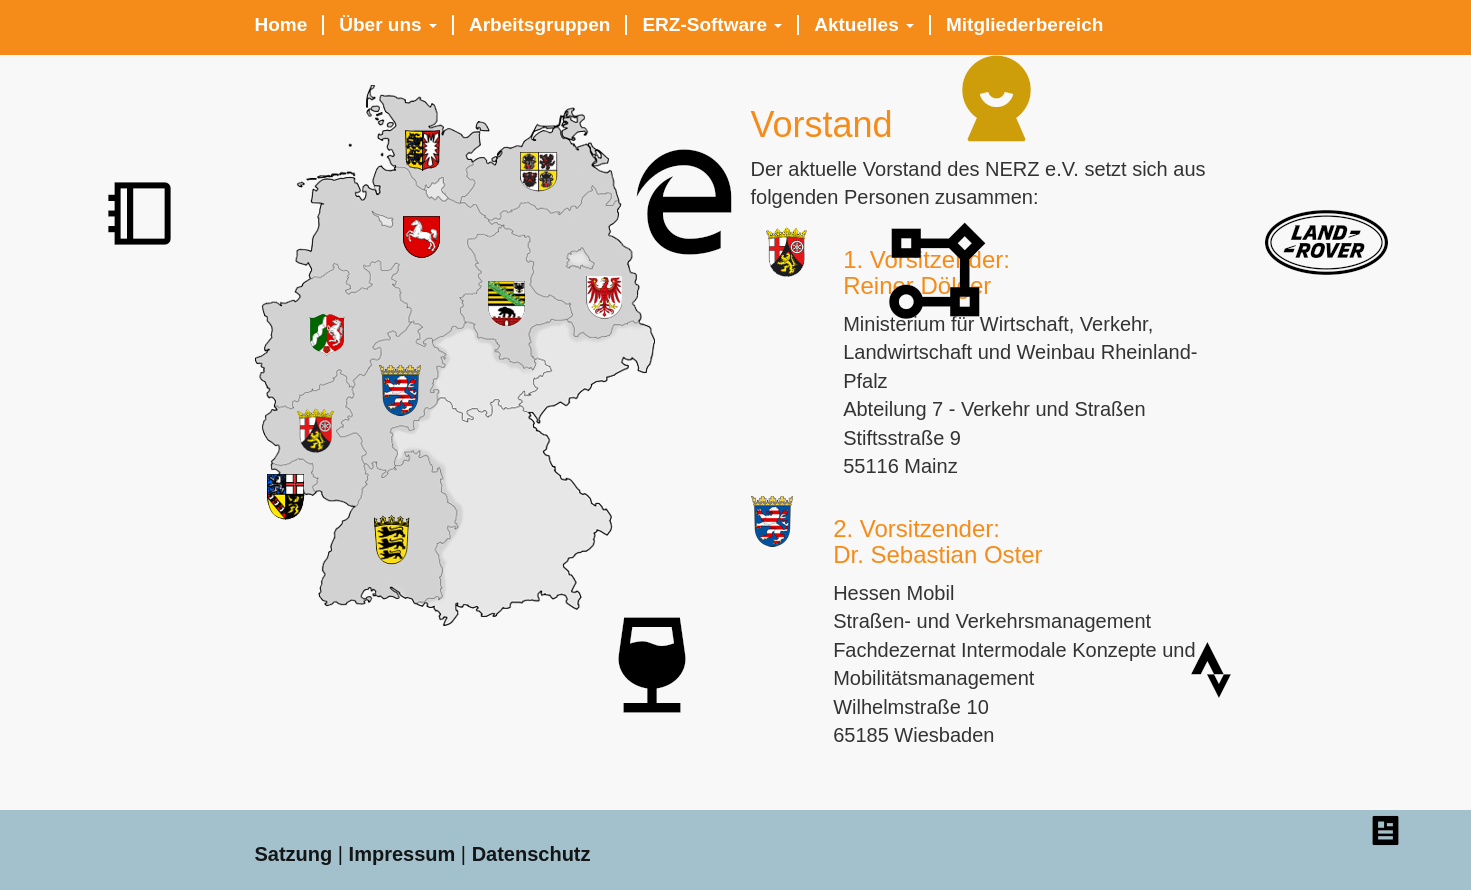 The width and height of the screenshot is (1471, 890). What do you see at coordinates (1385, 830) in the screenshot?
I see `view article or document` at bounding box center [1385, 830].